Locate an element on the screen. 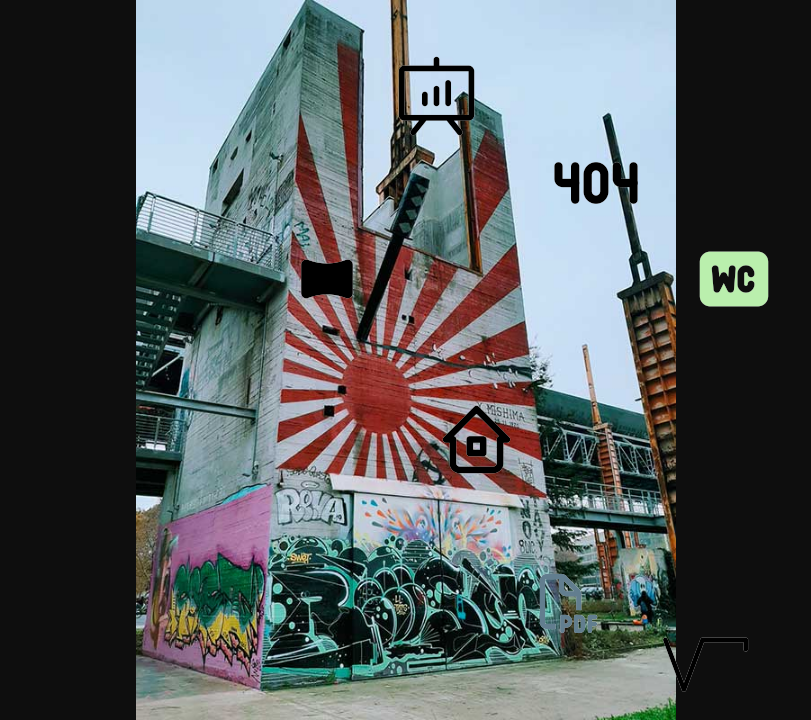 The height and width of the screenshot is (720, 811). switch to panorama photo mode is located at coordinates (327, 279).